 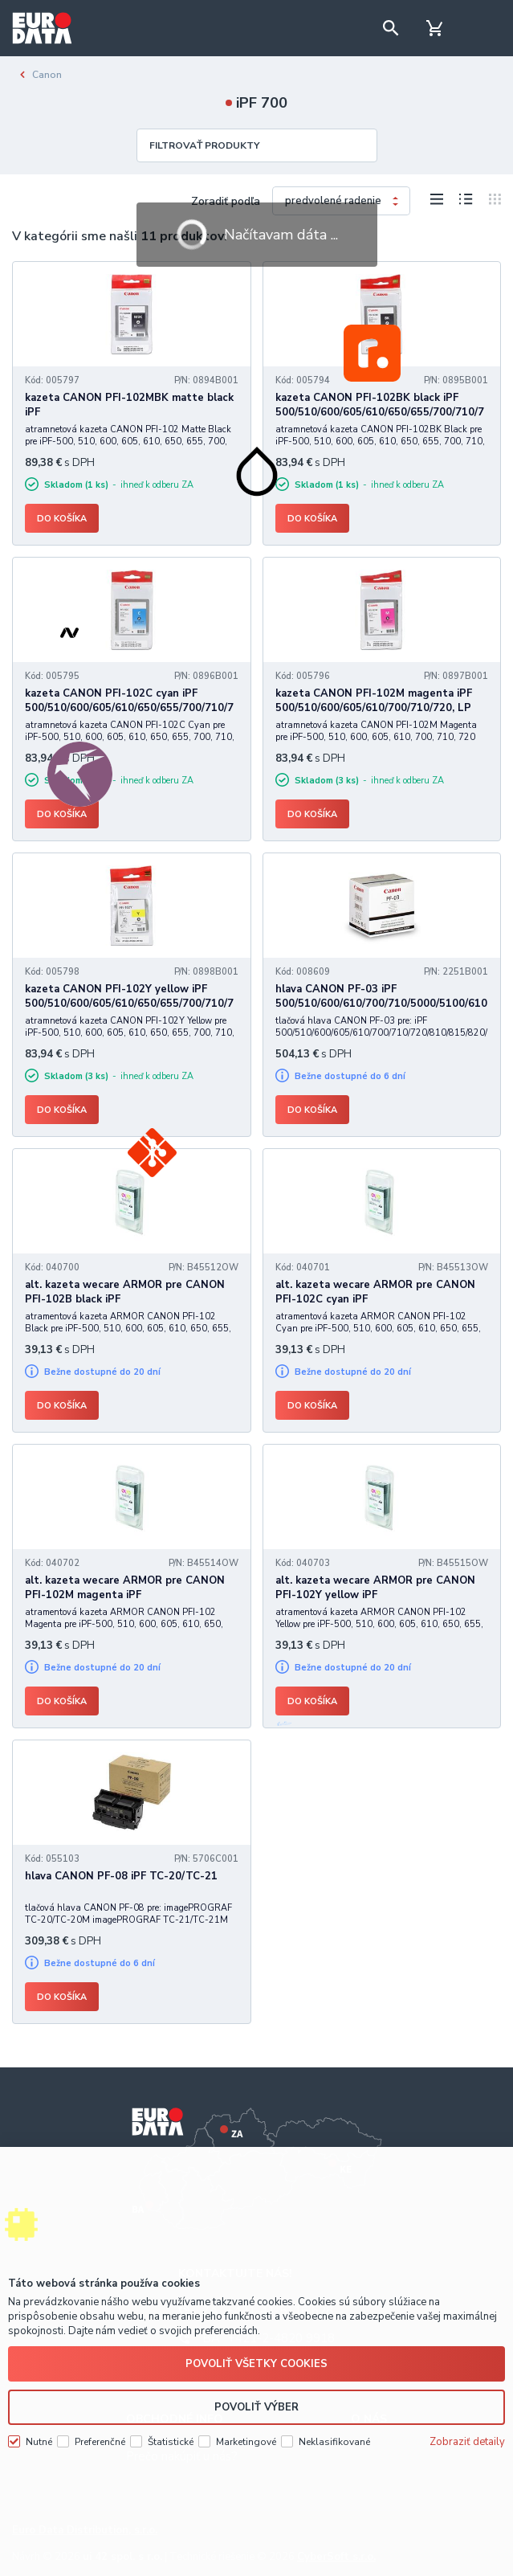 I want to click on visit the Threadless website or app, so click(x=284, y=1723).